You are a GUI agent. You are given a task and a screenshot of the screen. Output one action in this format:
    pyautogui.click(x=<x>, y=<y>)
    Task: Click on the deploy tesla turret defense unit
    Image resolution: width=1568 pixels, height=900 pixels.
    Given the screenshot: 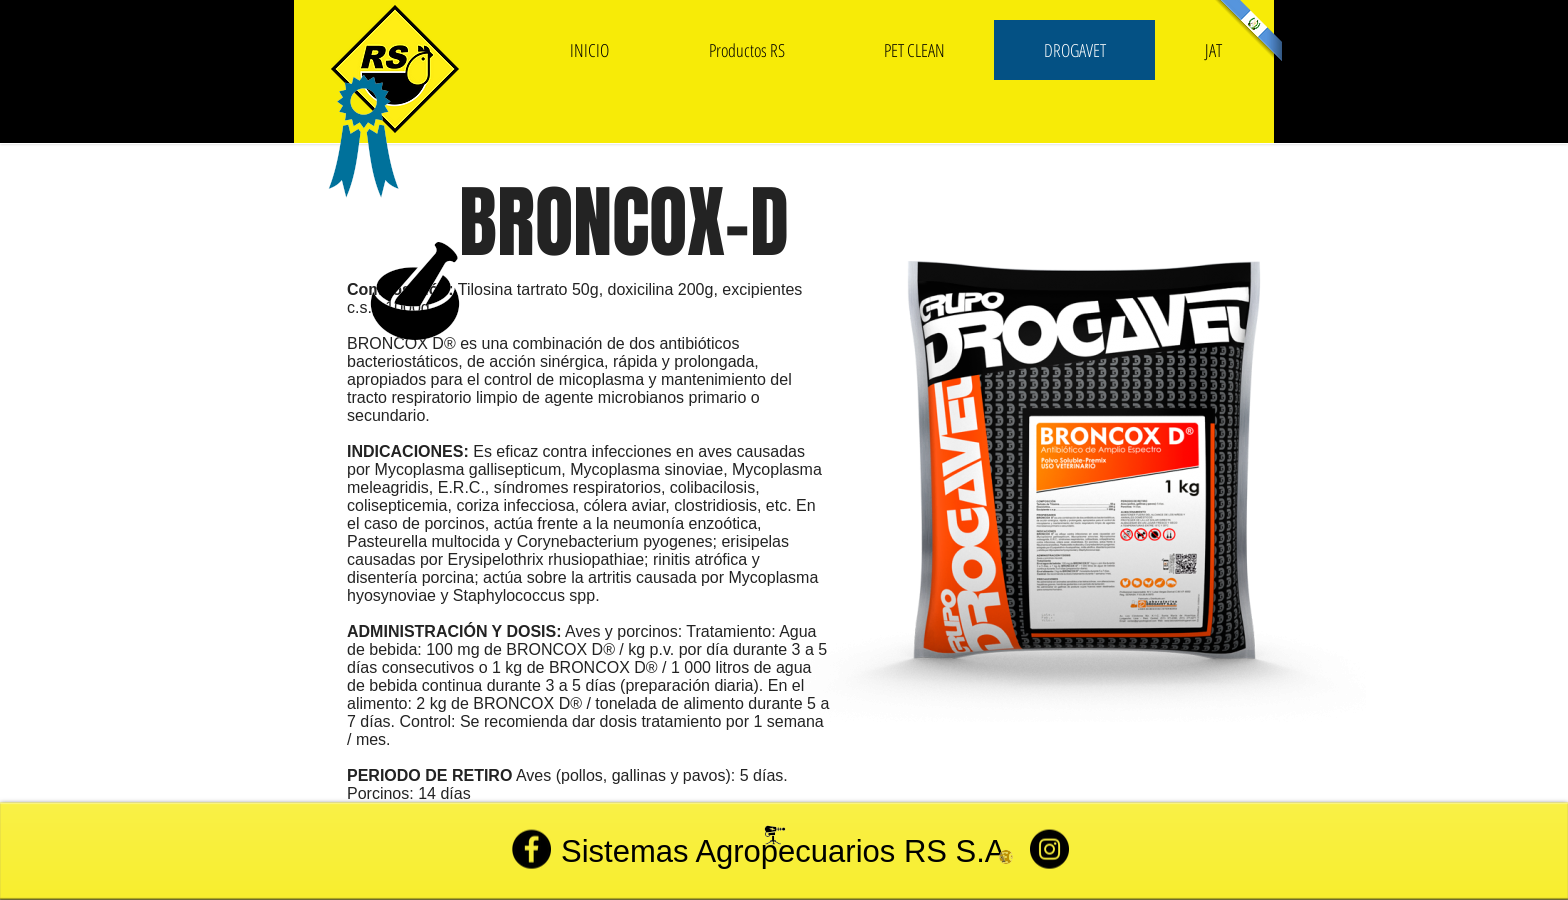 What is the action you would take?
    pyautogui.click(x=775, y=834)
    